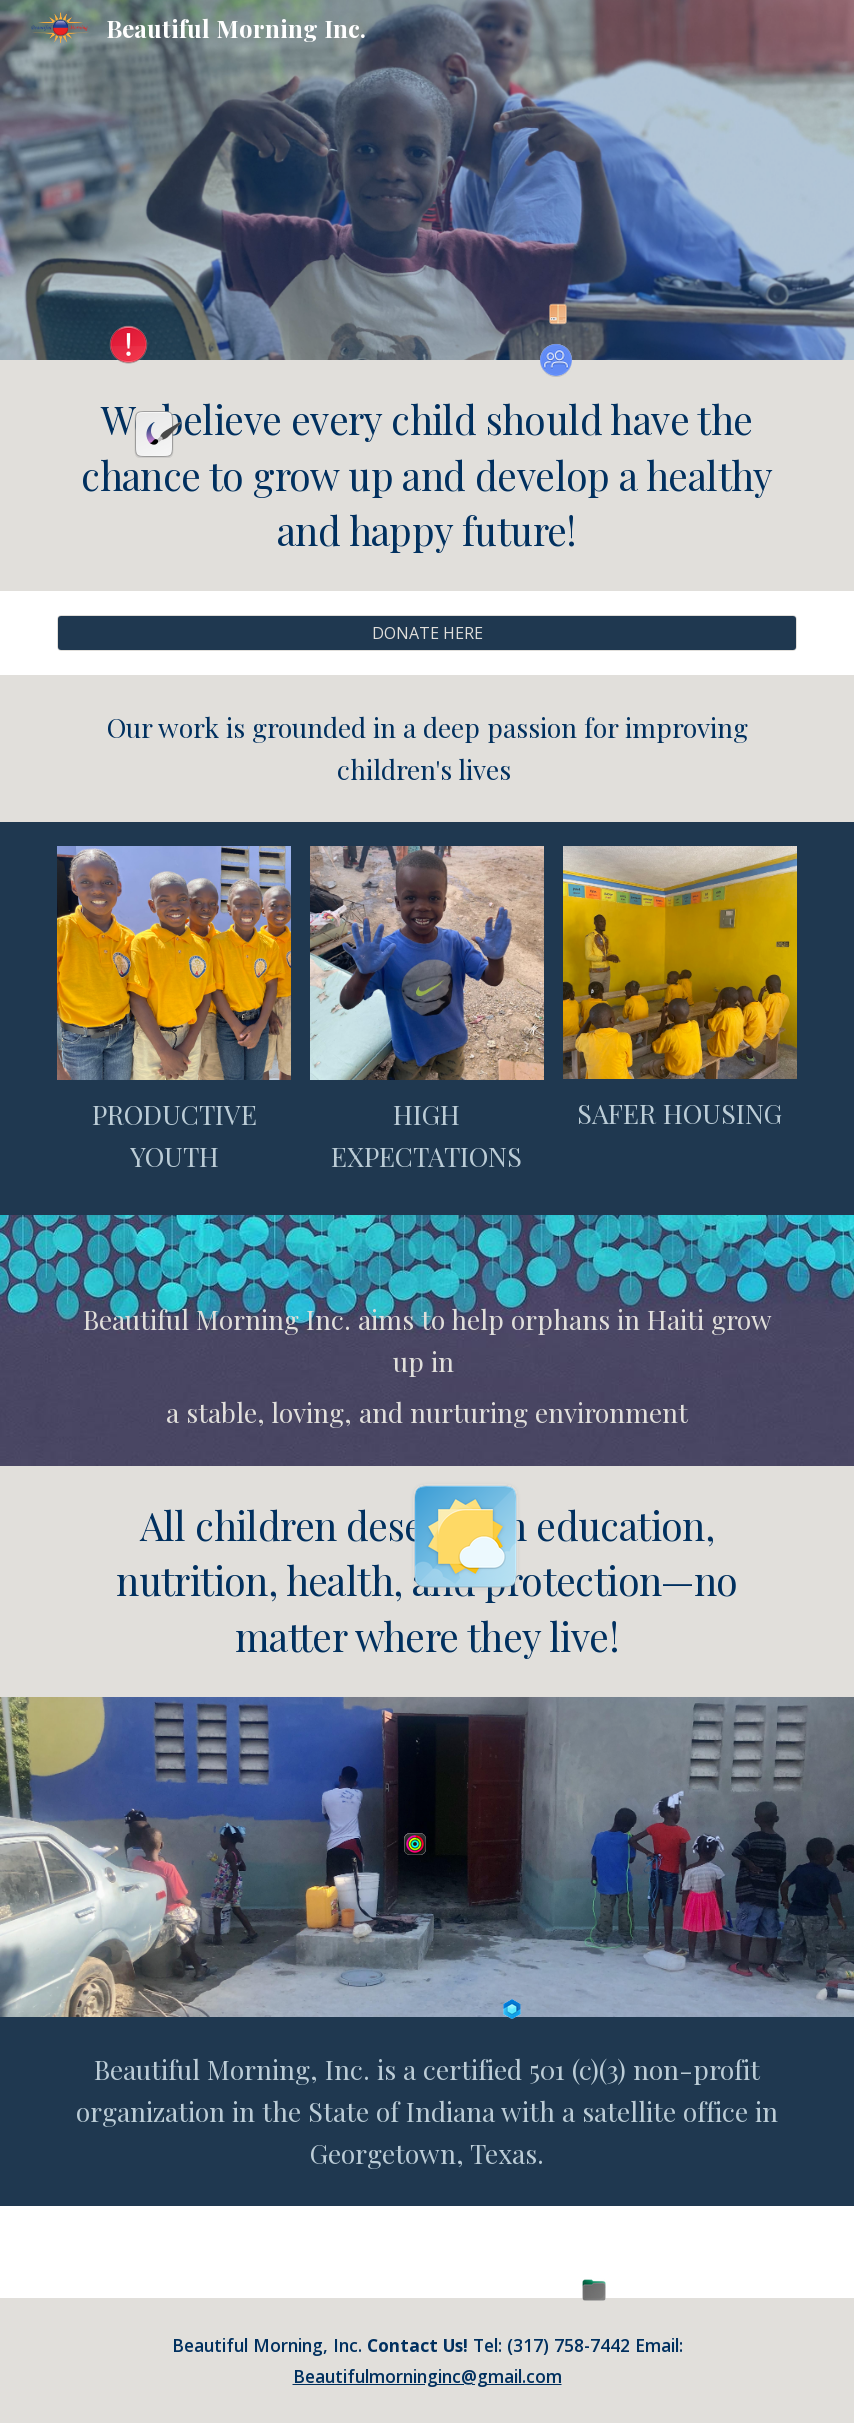  Describe the element at coordinates (128, 344) in the screenshot. I see `indicates a warning or caution state` at that location.